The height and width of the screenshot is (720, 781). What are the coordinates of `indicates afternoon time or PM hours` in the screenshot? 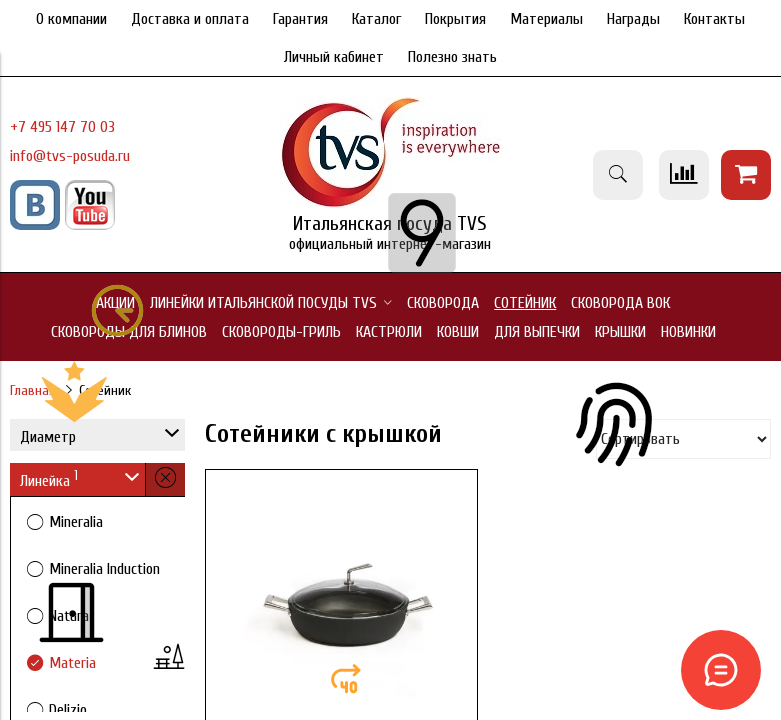 It's located at (117, 310).